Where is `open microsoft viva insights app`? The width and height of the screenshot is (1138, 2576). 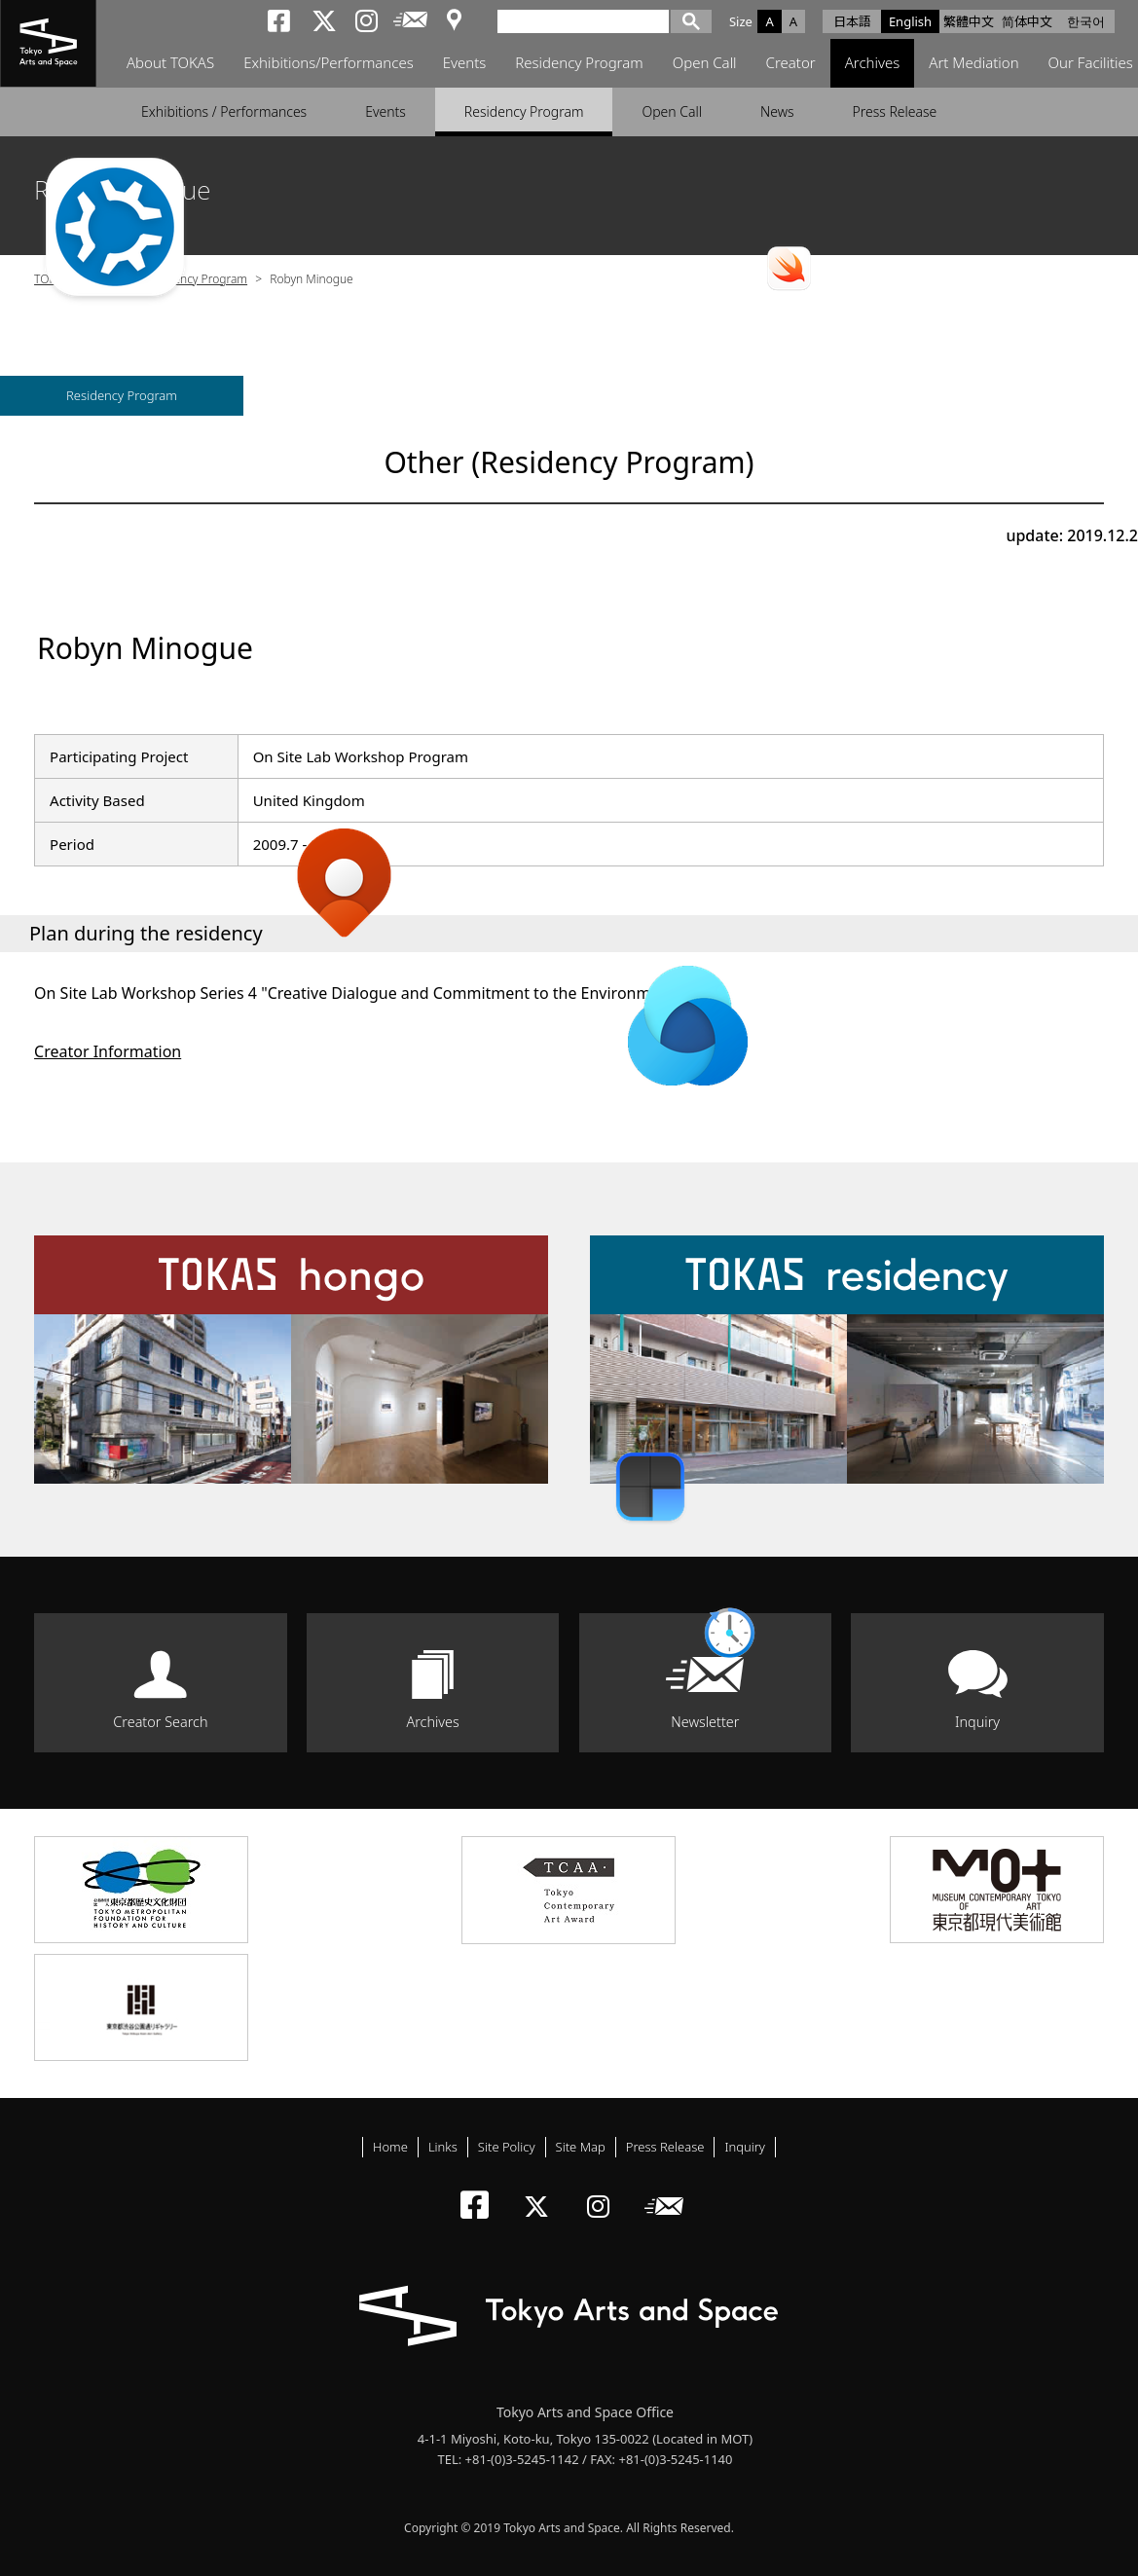
open microsoft viva insights app is located at coordinates (687, 1025).